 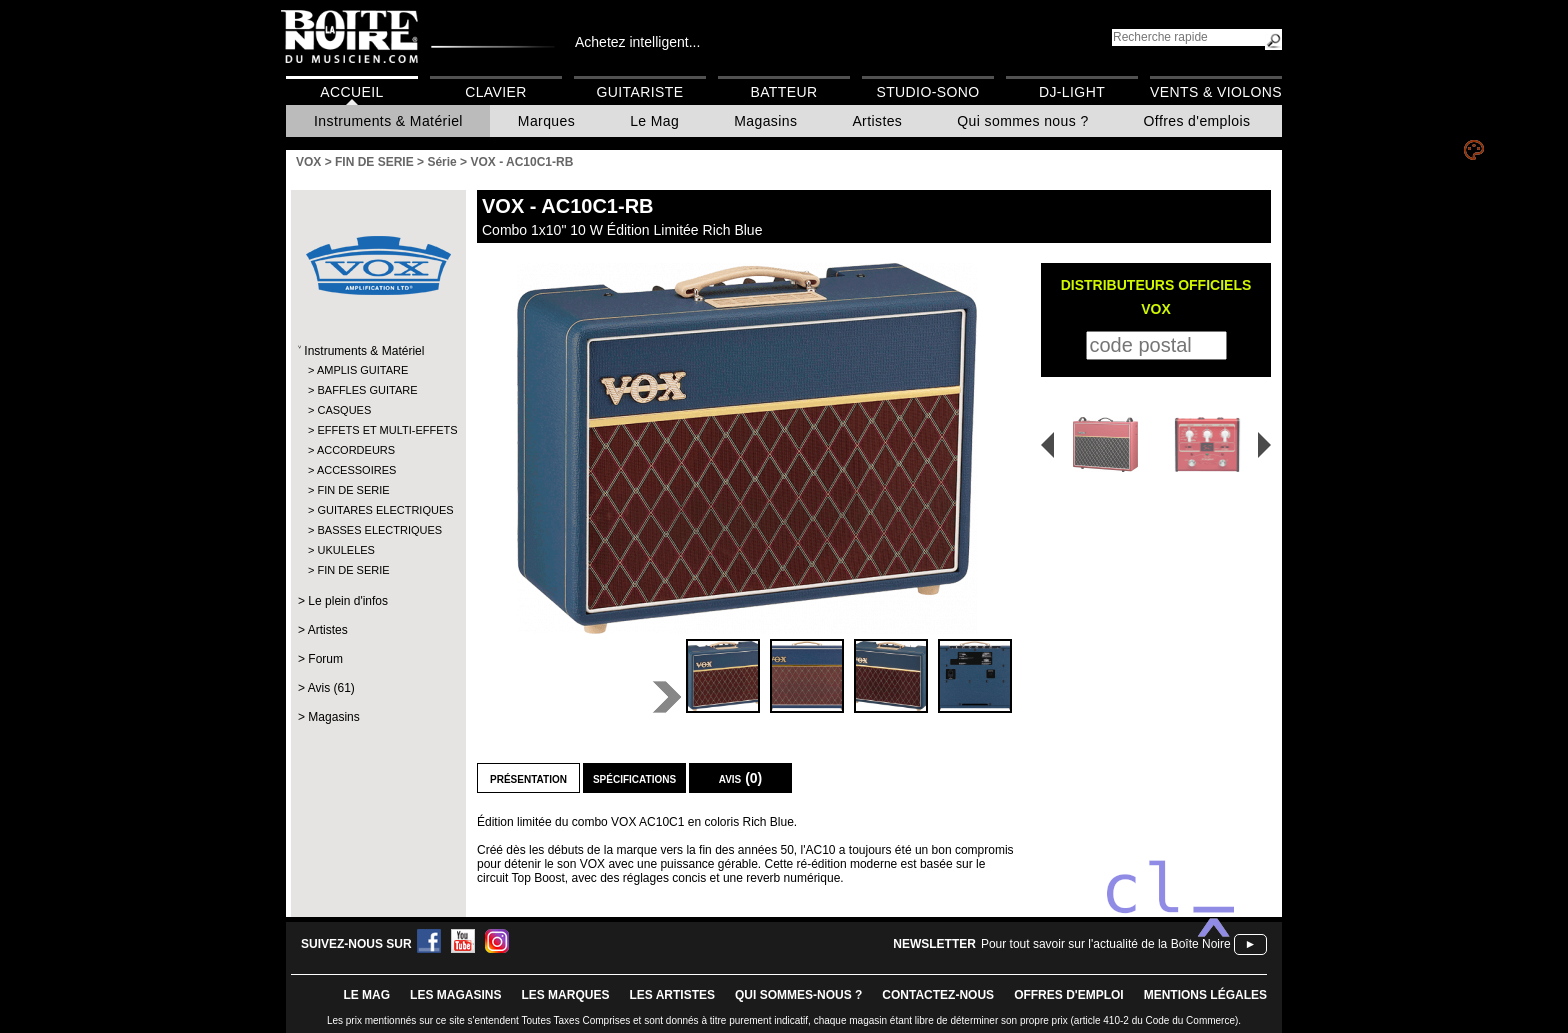 I want to click on commitlint logo - a tool for linting commit messages, so click(x=1170, y=898).